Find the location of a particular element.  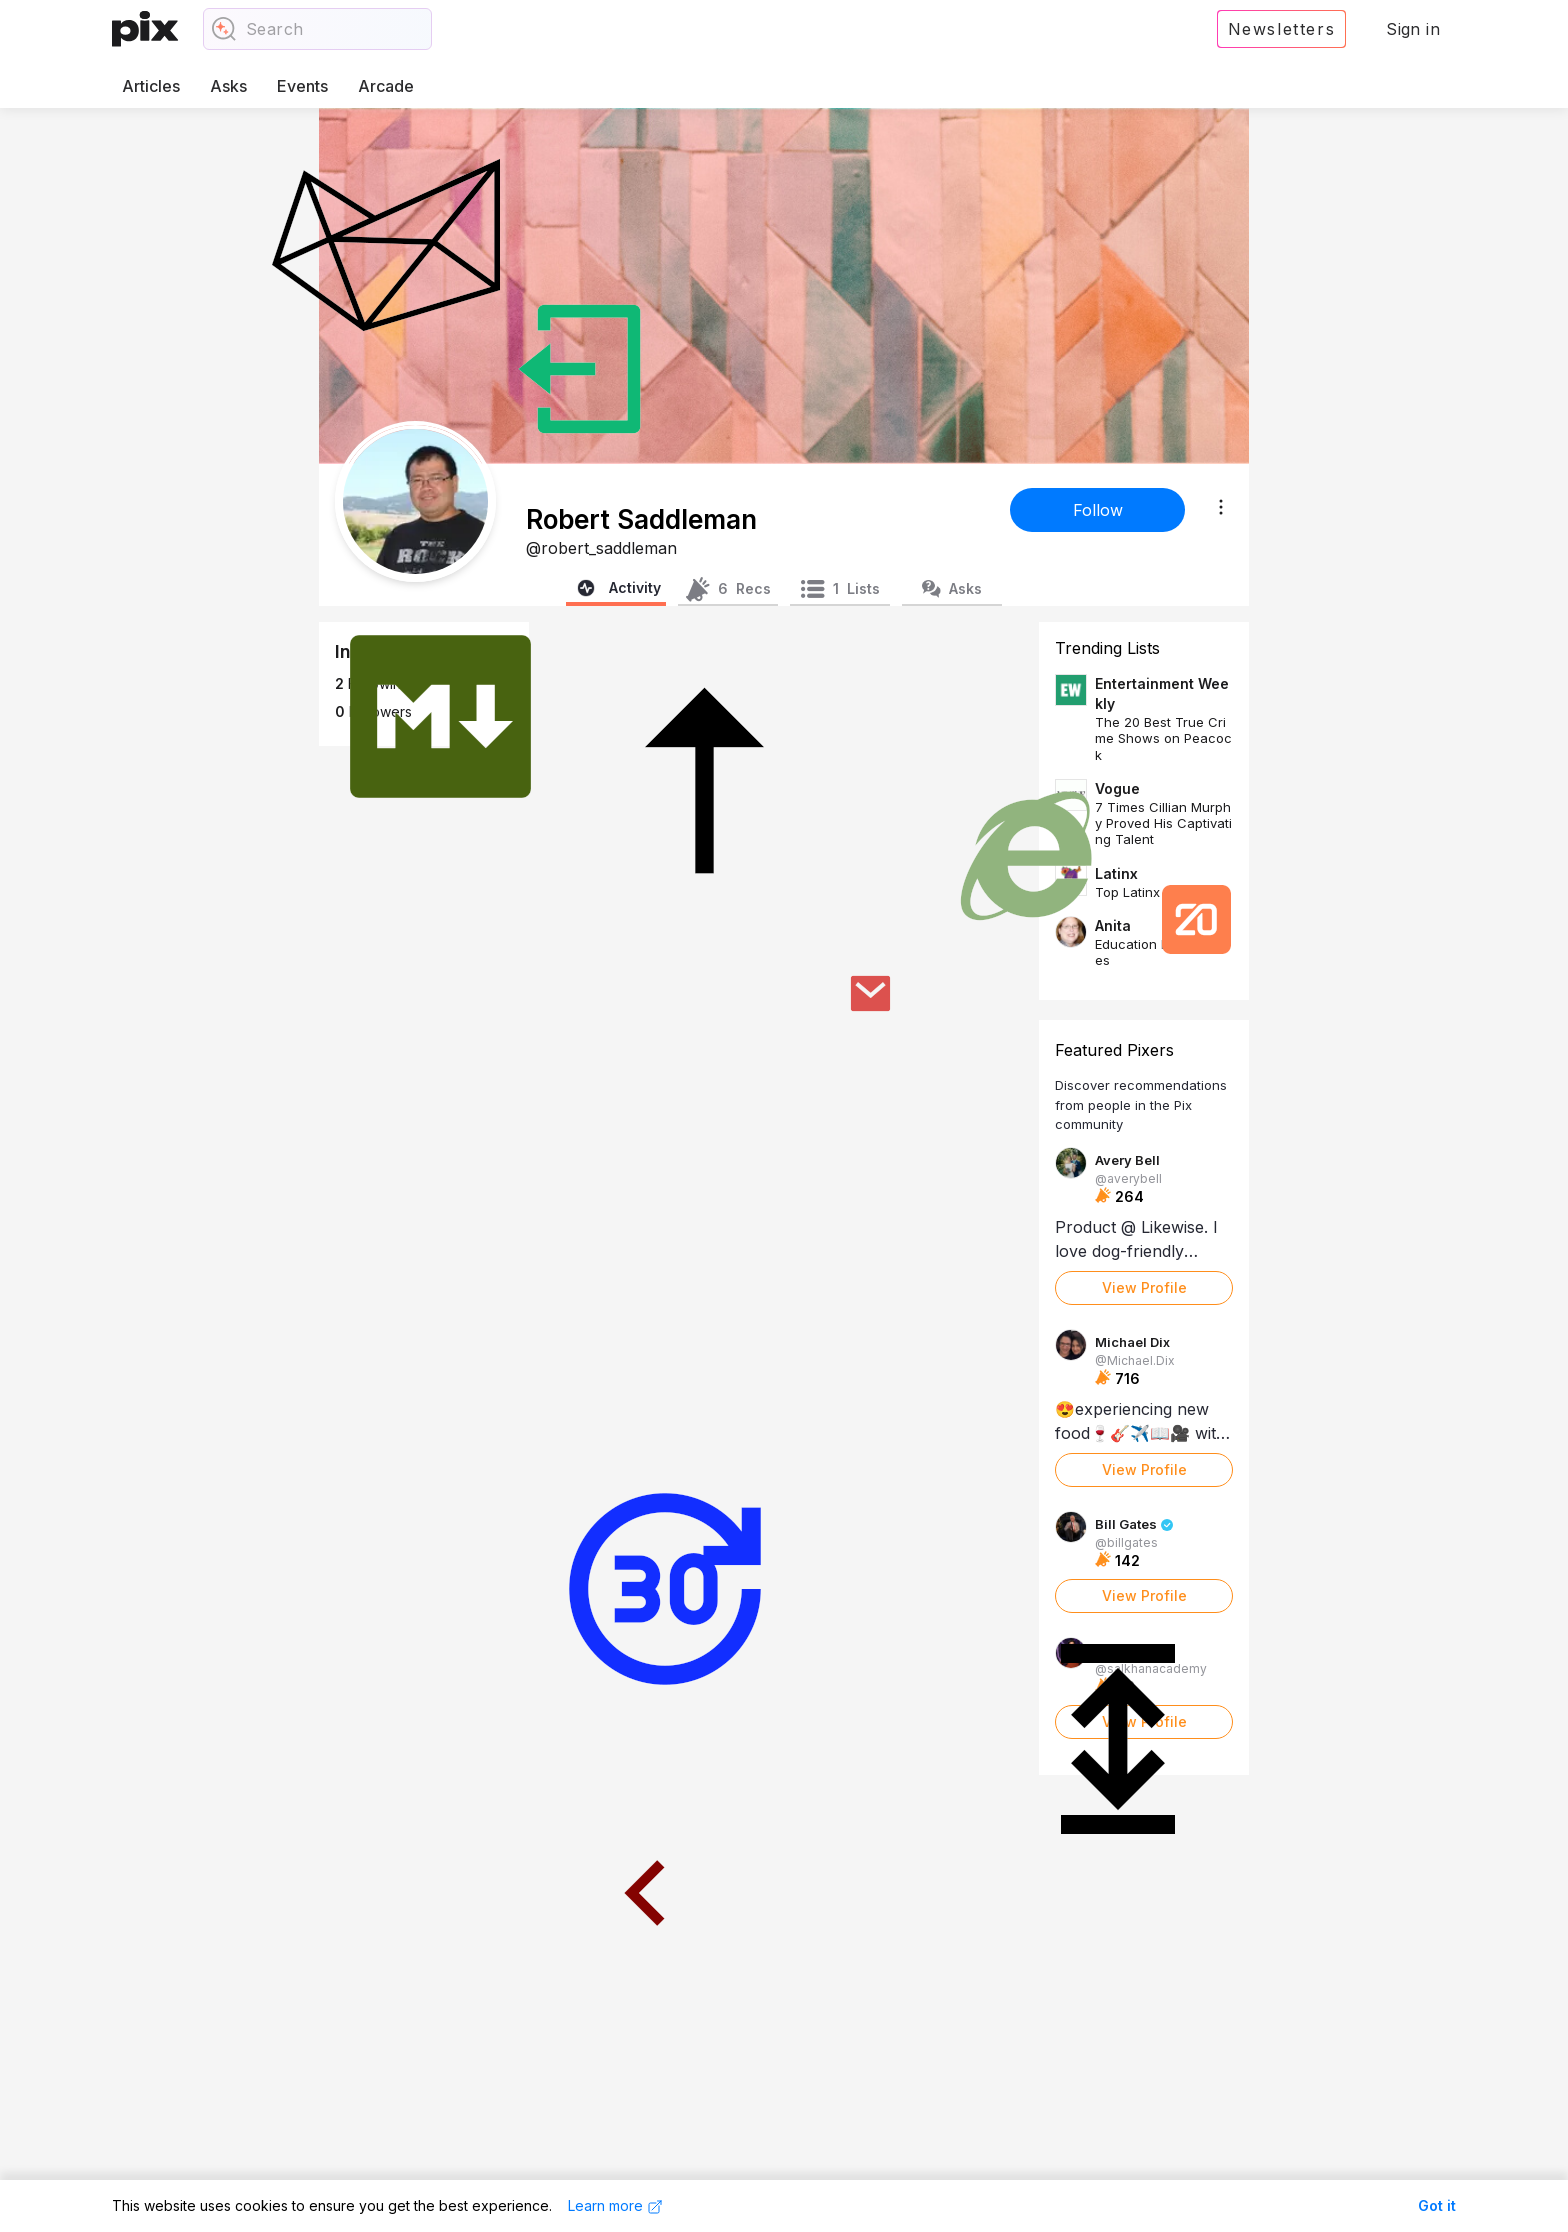

expand element height vertically is located at coordinates (1118, 1739).